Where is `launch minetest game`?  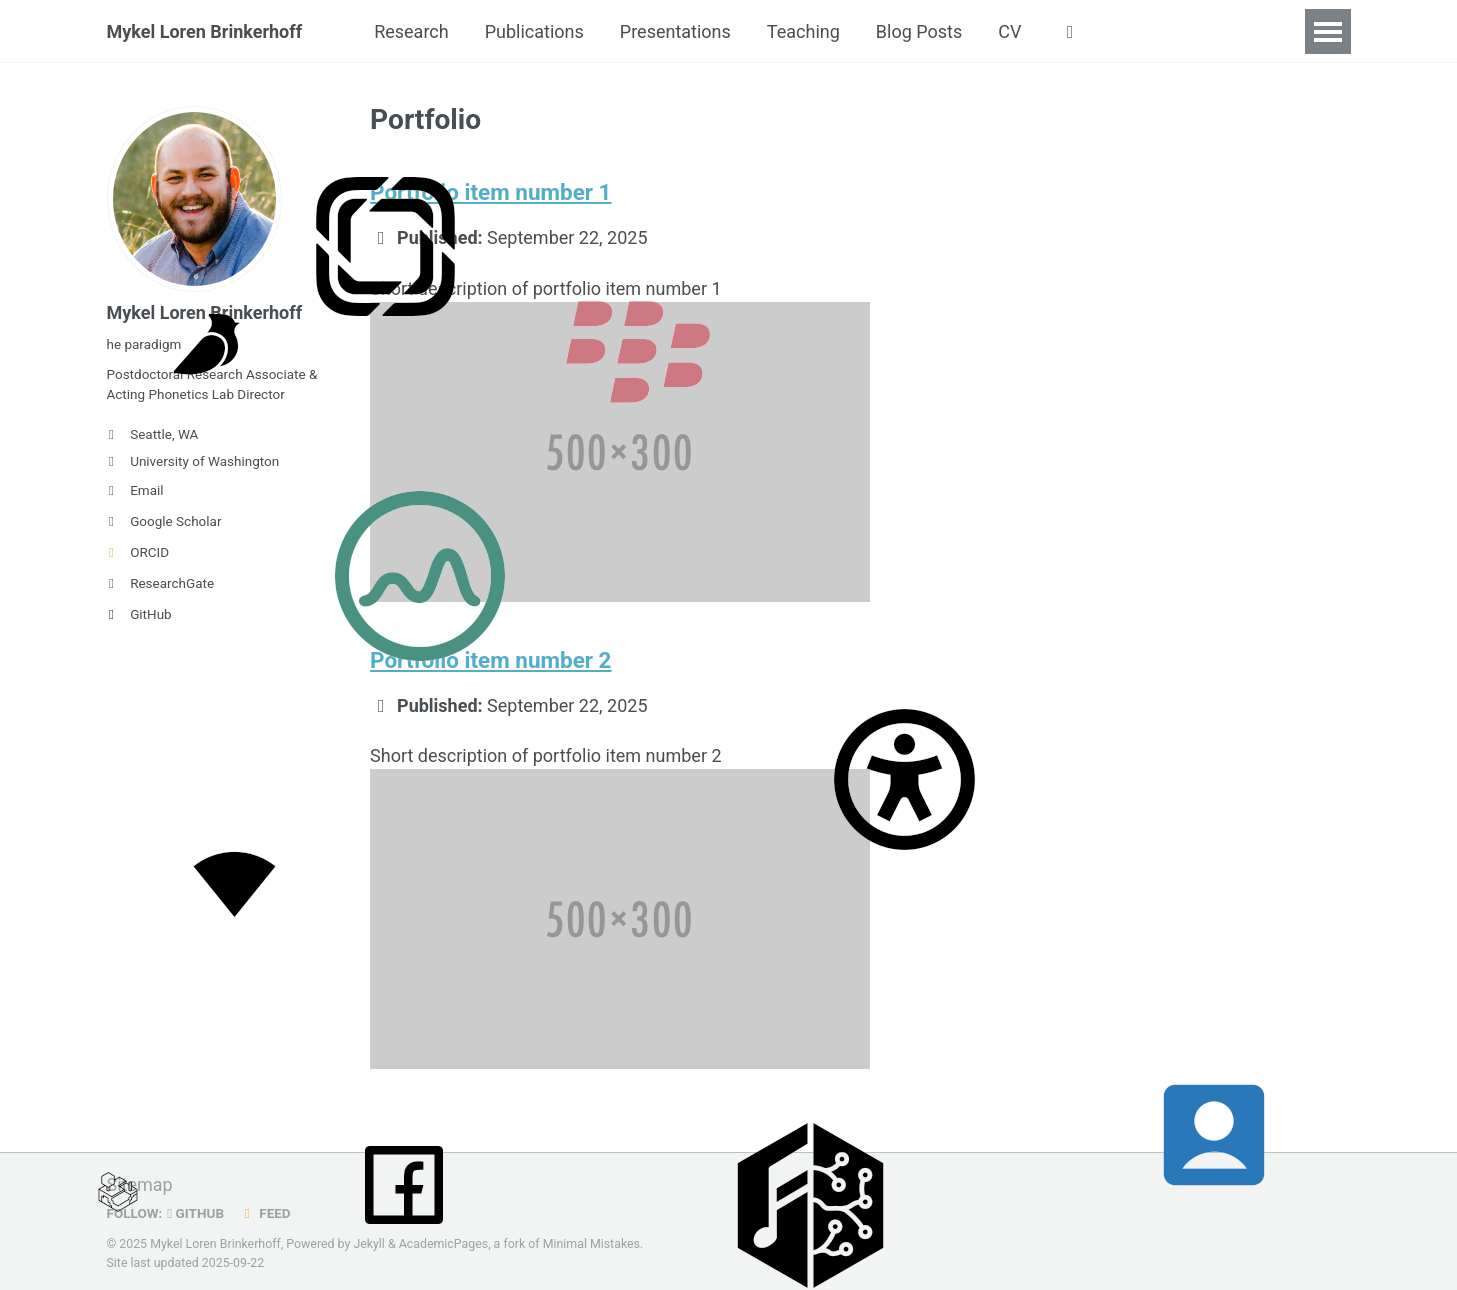 launch minetest game is located at coordinates (118, 1192).